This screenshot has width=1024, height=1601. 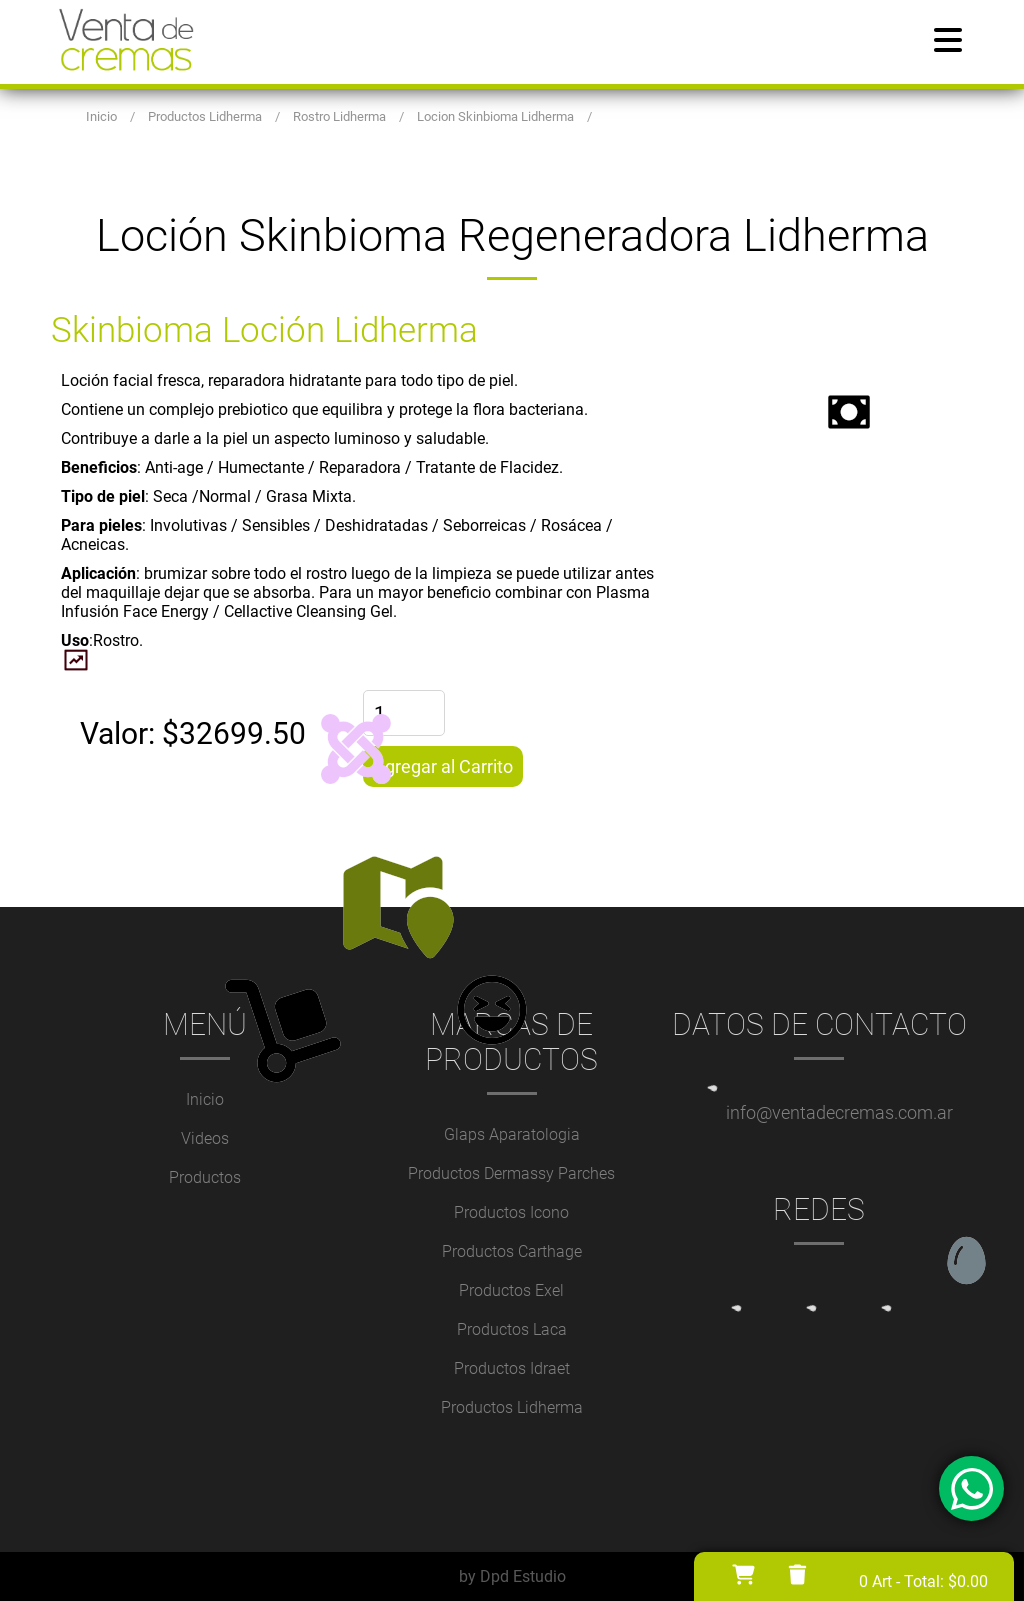 What do you see at coordinates (966, 1260) in the screenshot?
I see `indicates food or breakfast-related content` at bounding box center [966, 1260].